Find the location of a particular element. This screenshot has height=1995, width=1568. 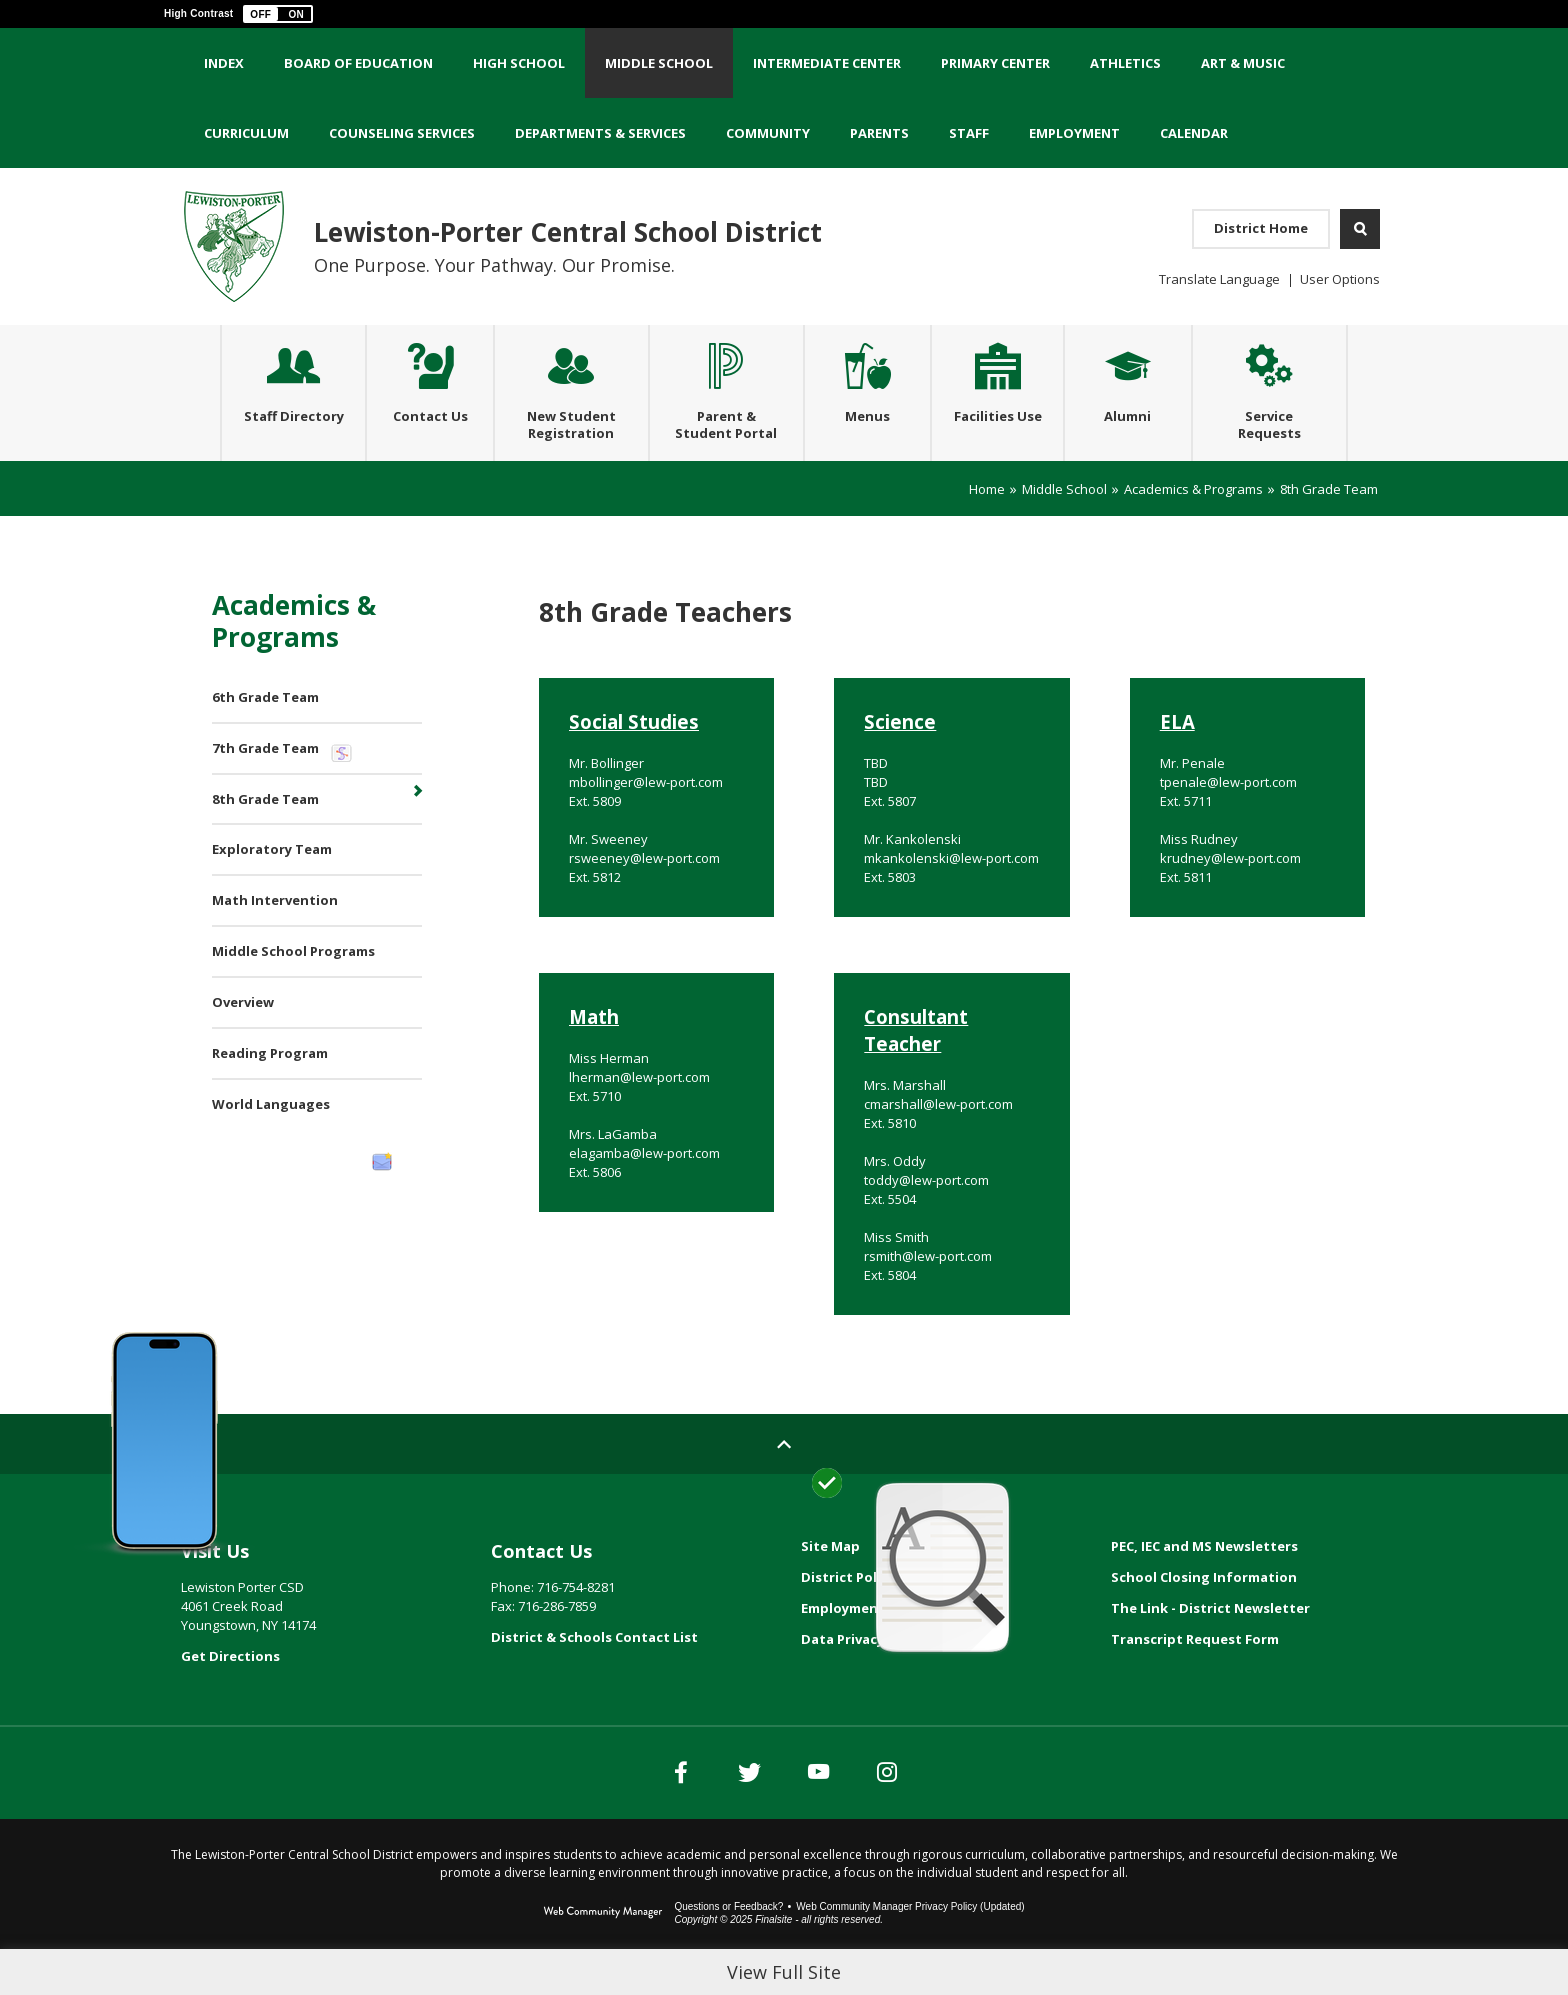

indicates new unread email messages is located at coordinates (382, 1162).